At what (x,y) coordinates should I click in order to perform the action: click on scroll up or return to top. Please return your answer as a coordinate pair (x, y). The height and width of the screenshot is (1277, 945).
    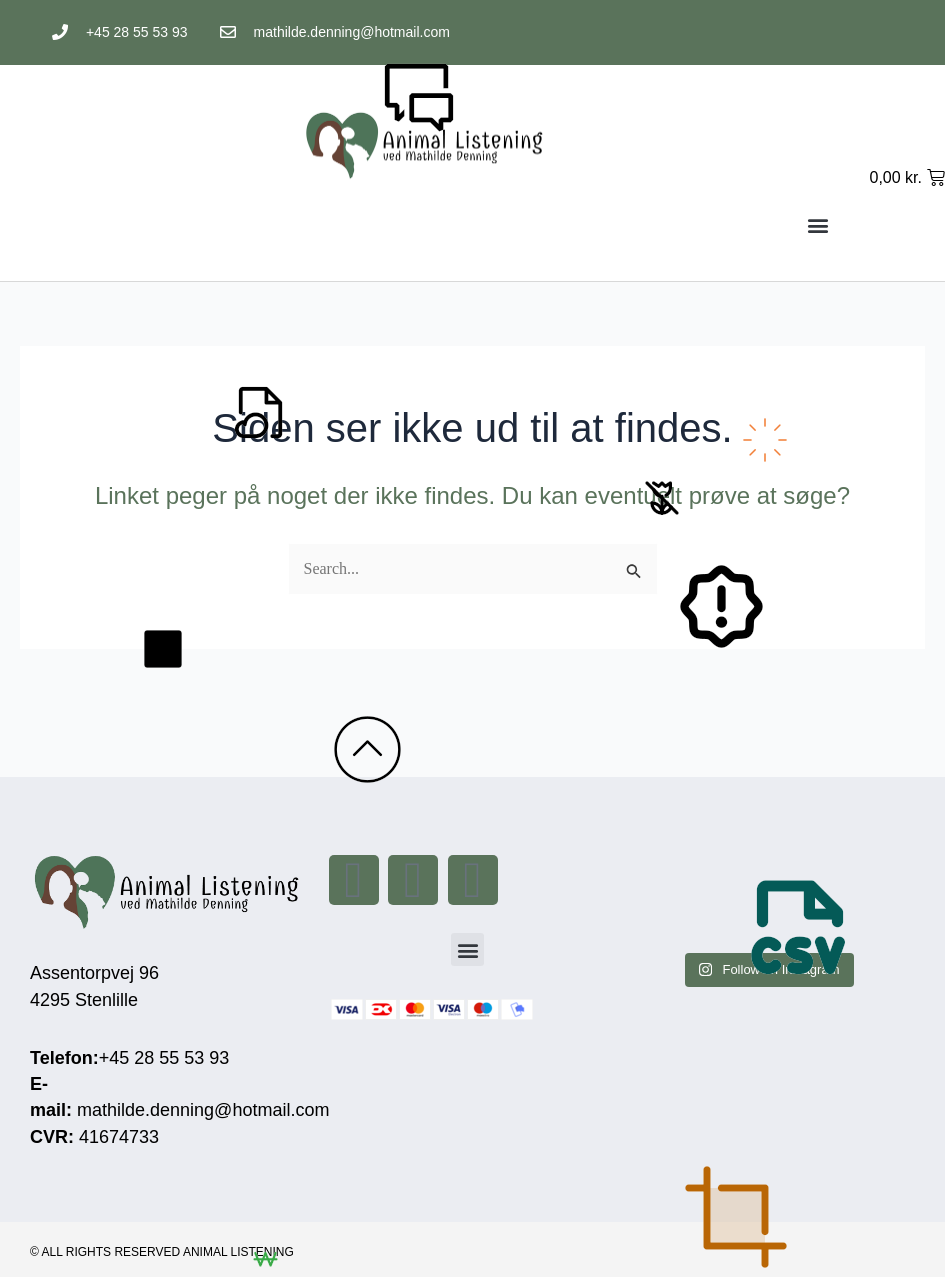
    Looking at the image, I should click on (367, 749).